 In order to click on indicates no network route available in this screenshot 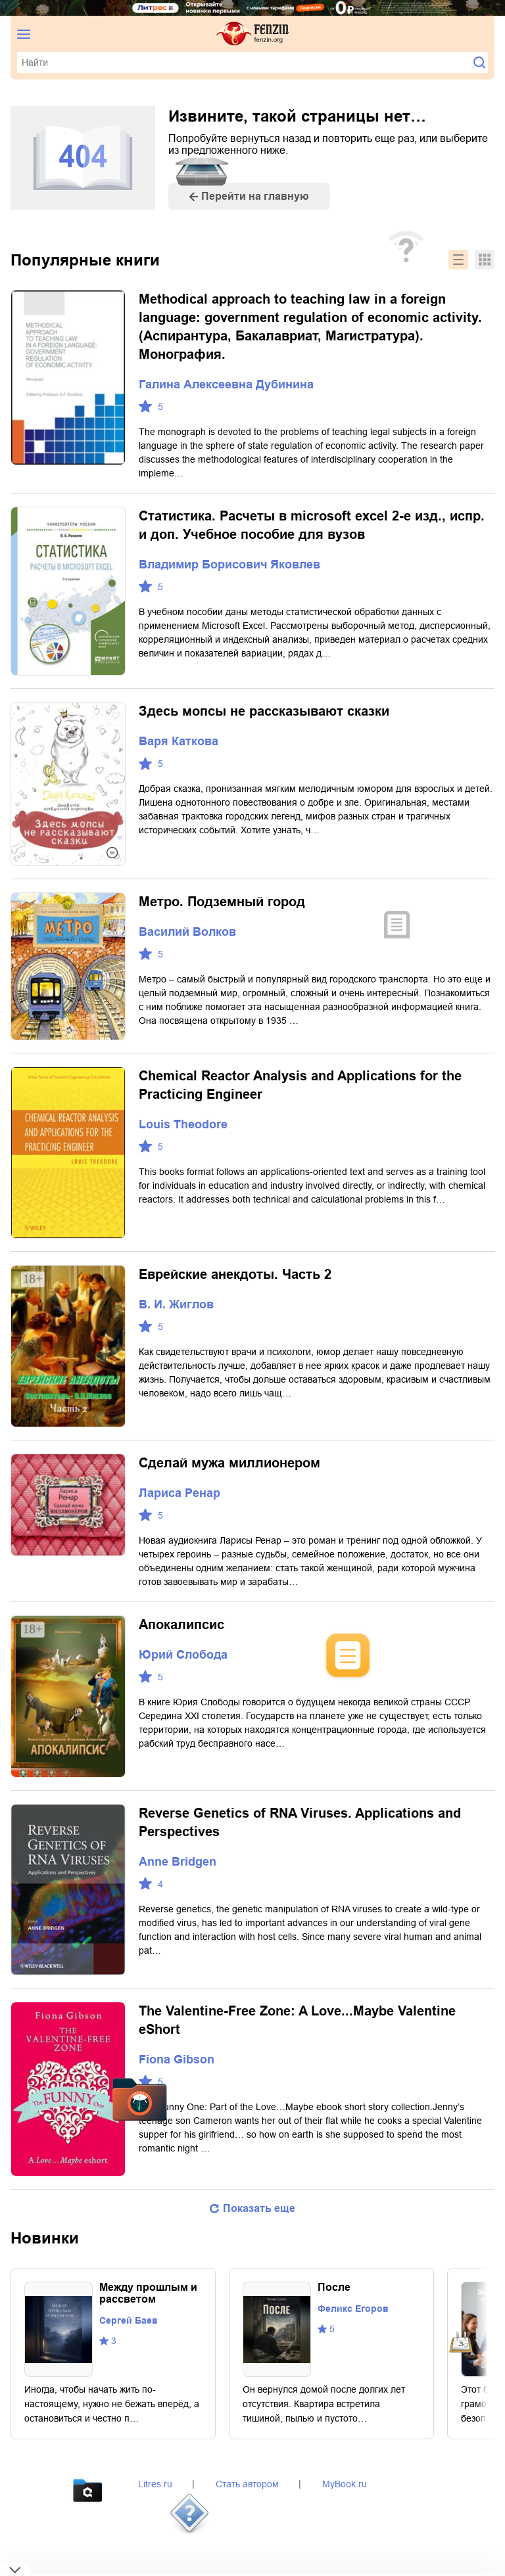, I will do `click(406, 245)`.